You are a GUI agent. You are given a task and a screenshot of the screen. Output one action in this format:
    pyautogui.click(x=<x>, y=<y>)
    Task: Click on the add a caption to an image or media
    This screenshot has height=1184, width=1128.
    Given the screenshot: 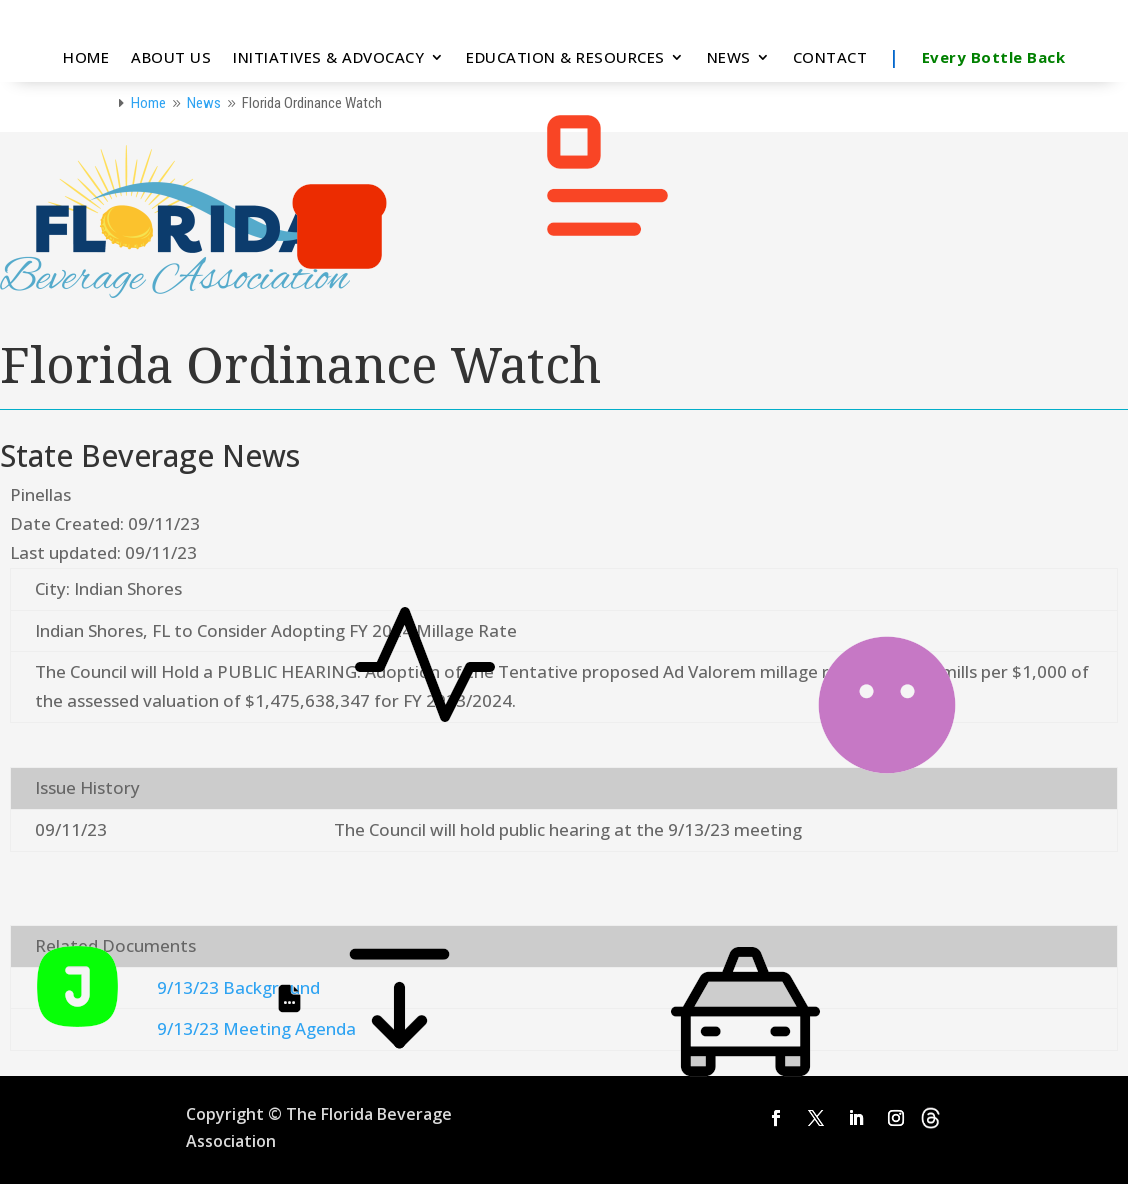 What is the action you would take?
    pyautogui.click(x=607, y=175)
    